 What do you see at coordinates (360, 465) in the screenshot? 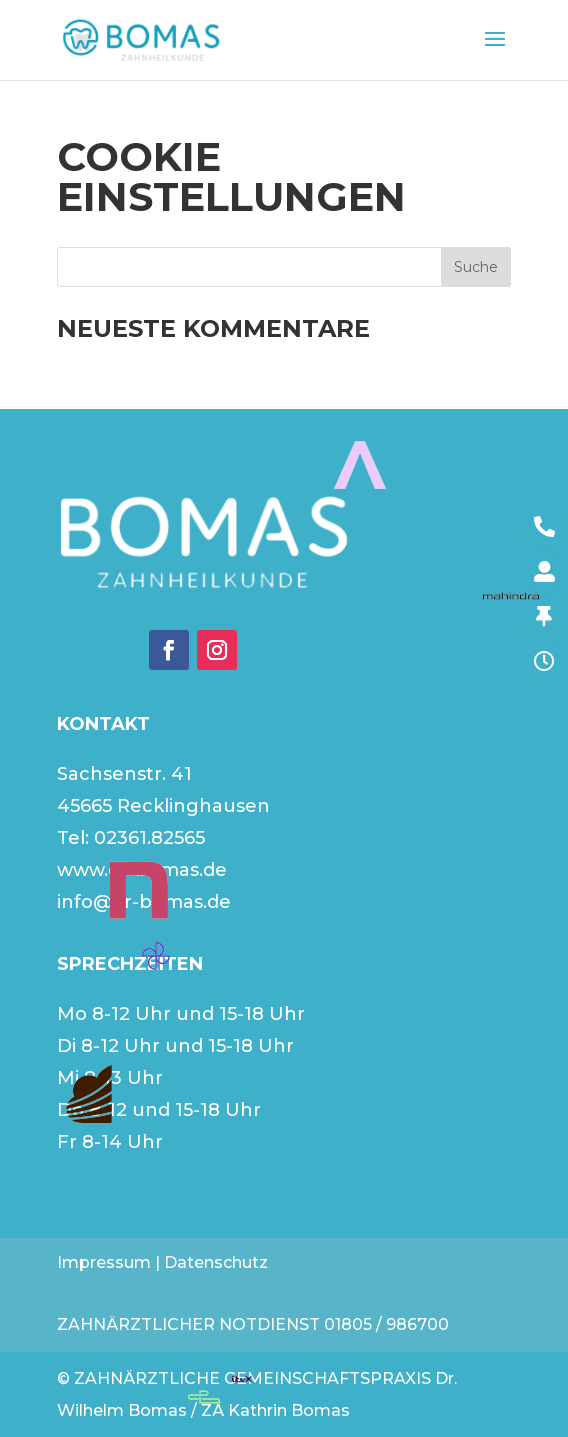
I see `visit teratail programming Q&A community` at bounding box center [360, 465].